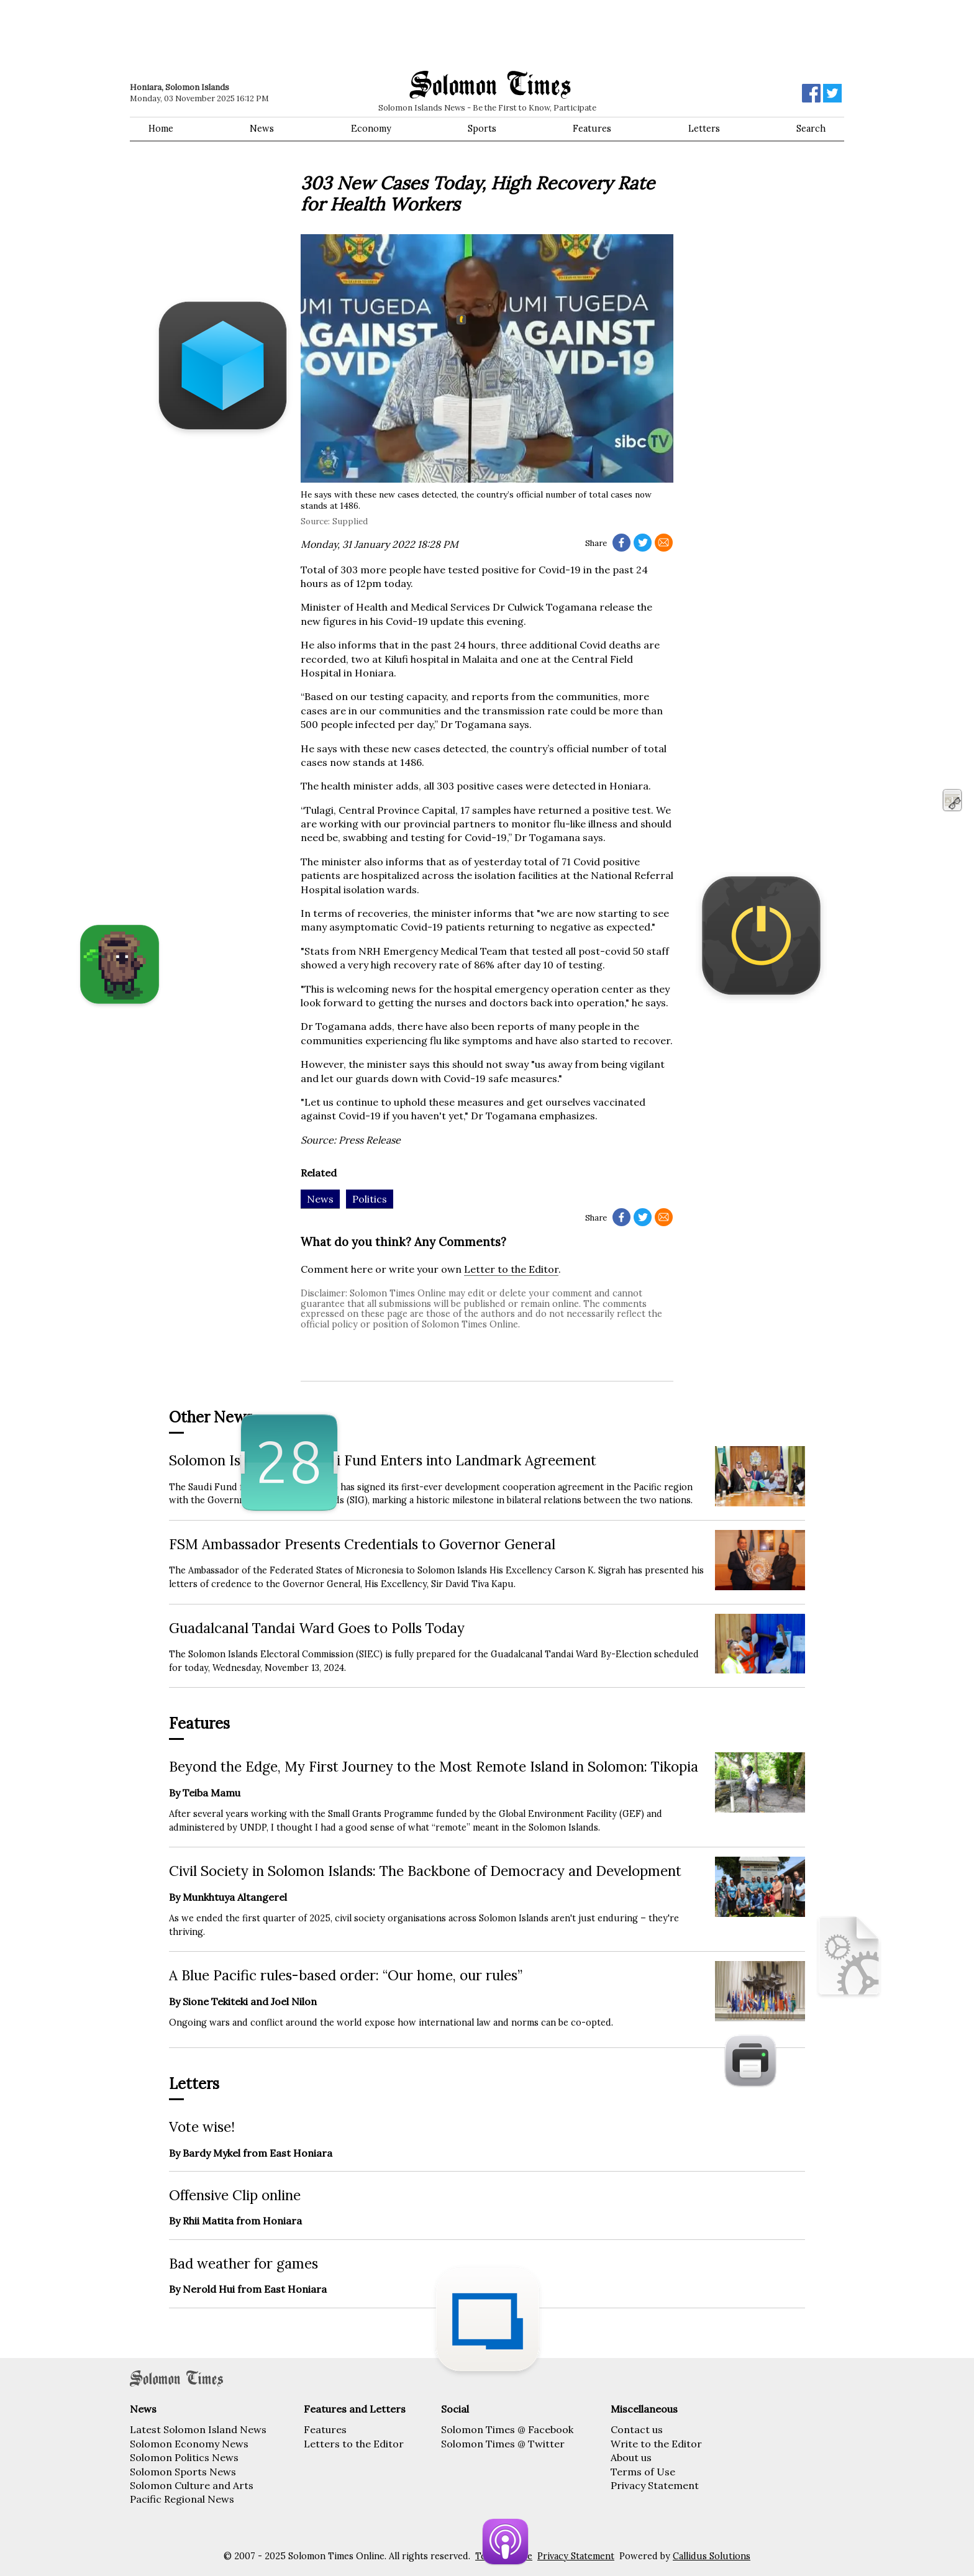 The height and width of the screenshot is (2576, 974). I want to click on launch linux lite application, so click(461, 319).